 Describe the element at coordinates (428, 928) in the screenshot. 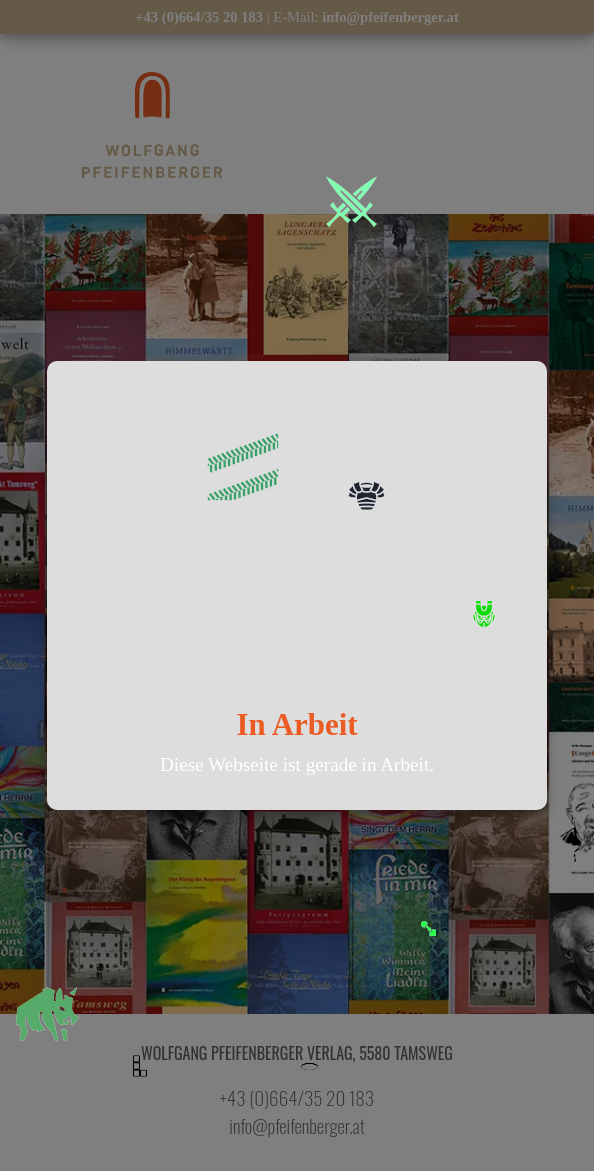

I see `transform or convert an object` at that location.